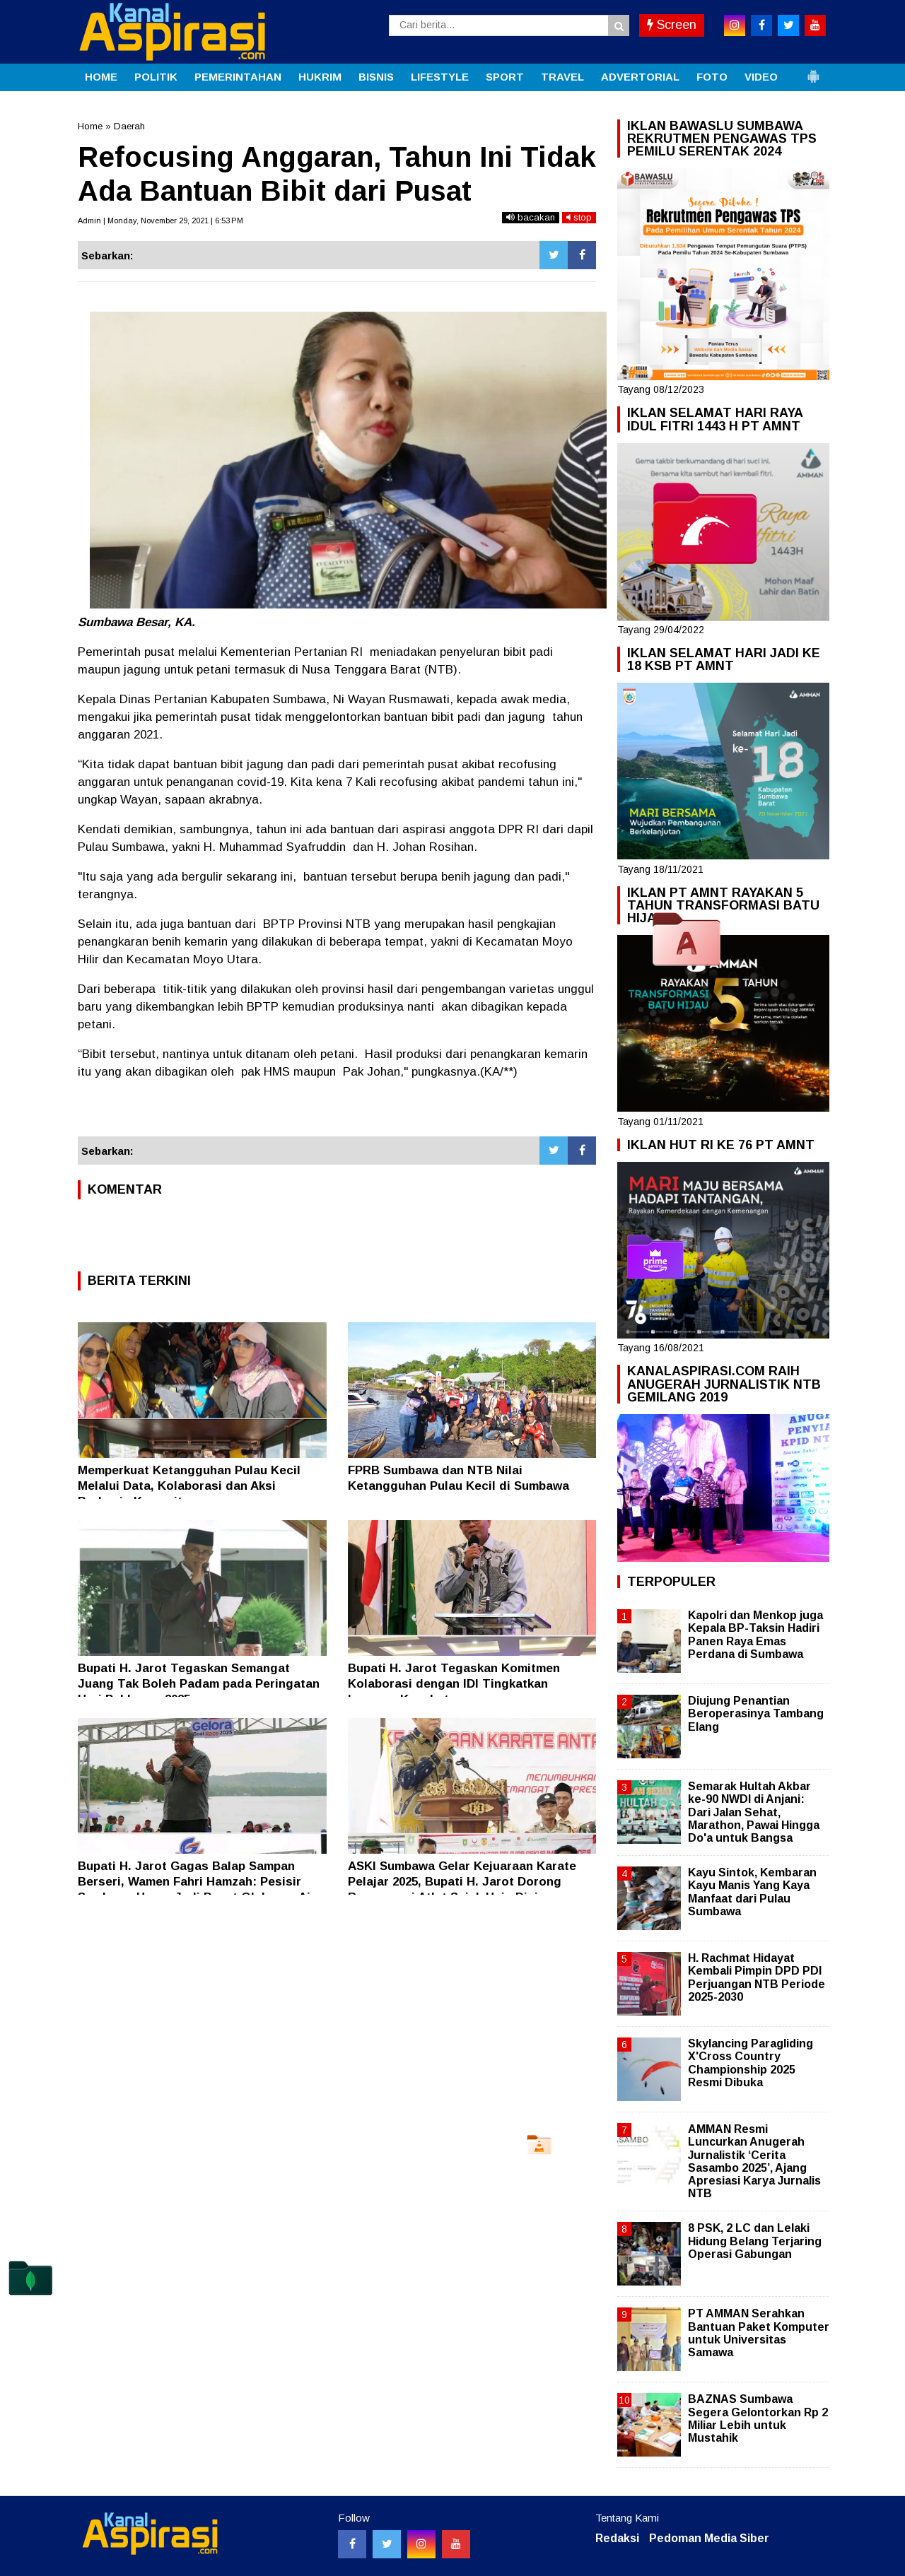 The height and width of the screenshot is (2576, 905). What do you see at coordinates (704, 526) in the screenshot?
I see `folder containing ruby on rails project files` at bounding box center [704, 526].